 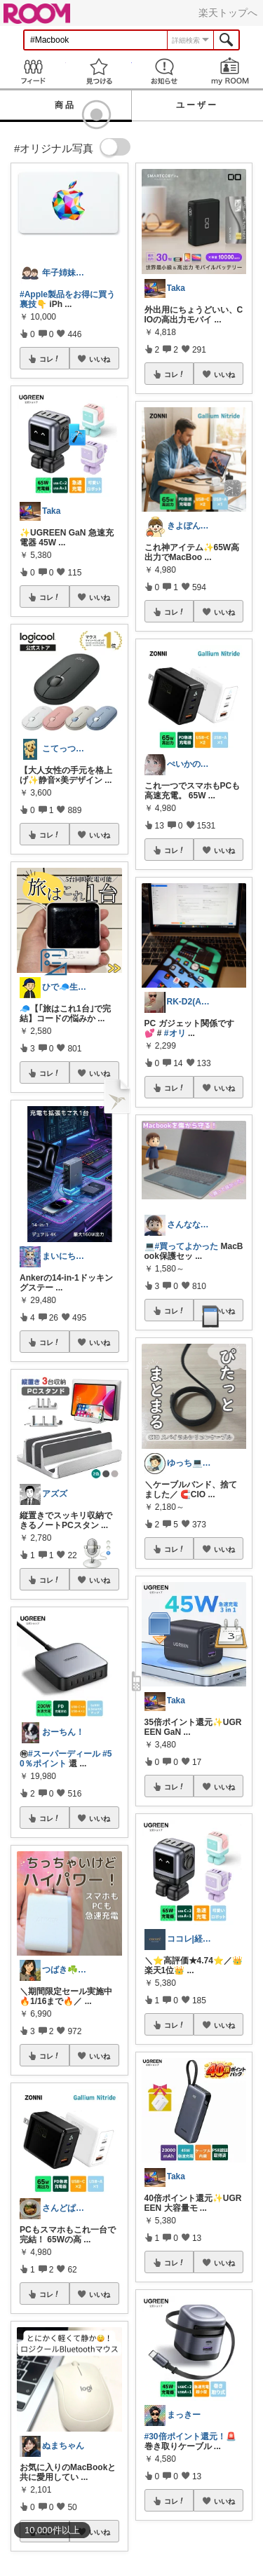 What do you see at coordinates (53, 962) in the screenshot?
I see `open GNOME Glade interface designer` at bounding box center [53, 962].